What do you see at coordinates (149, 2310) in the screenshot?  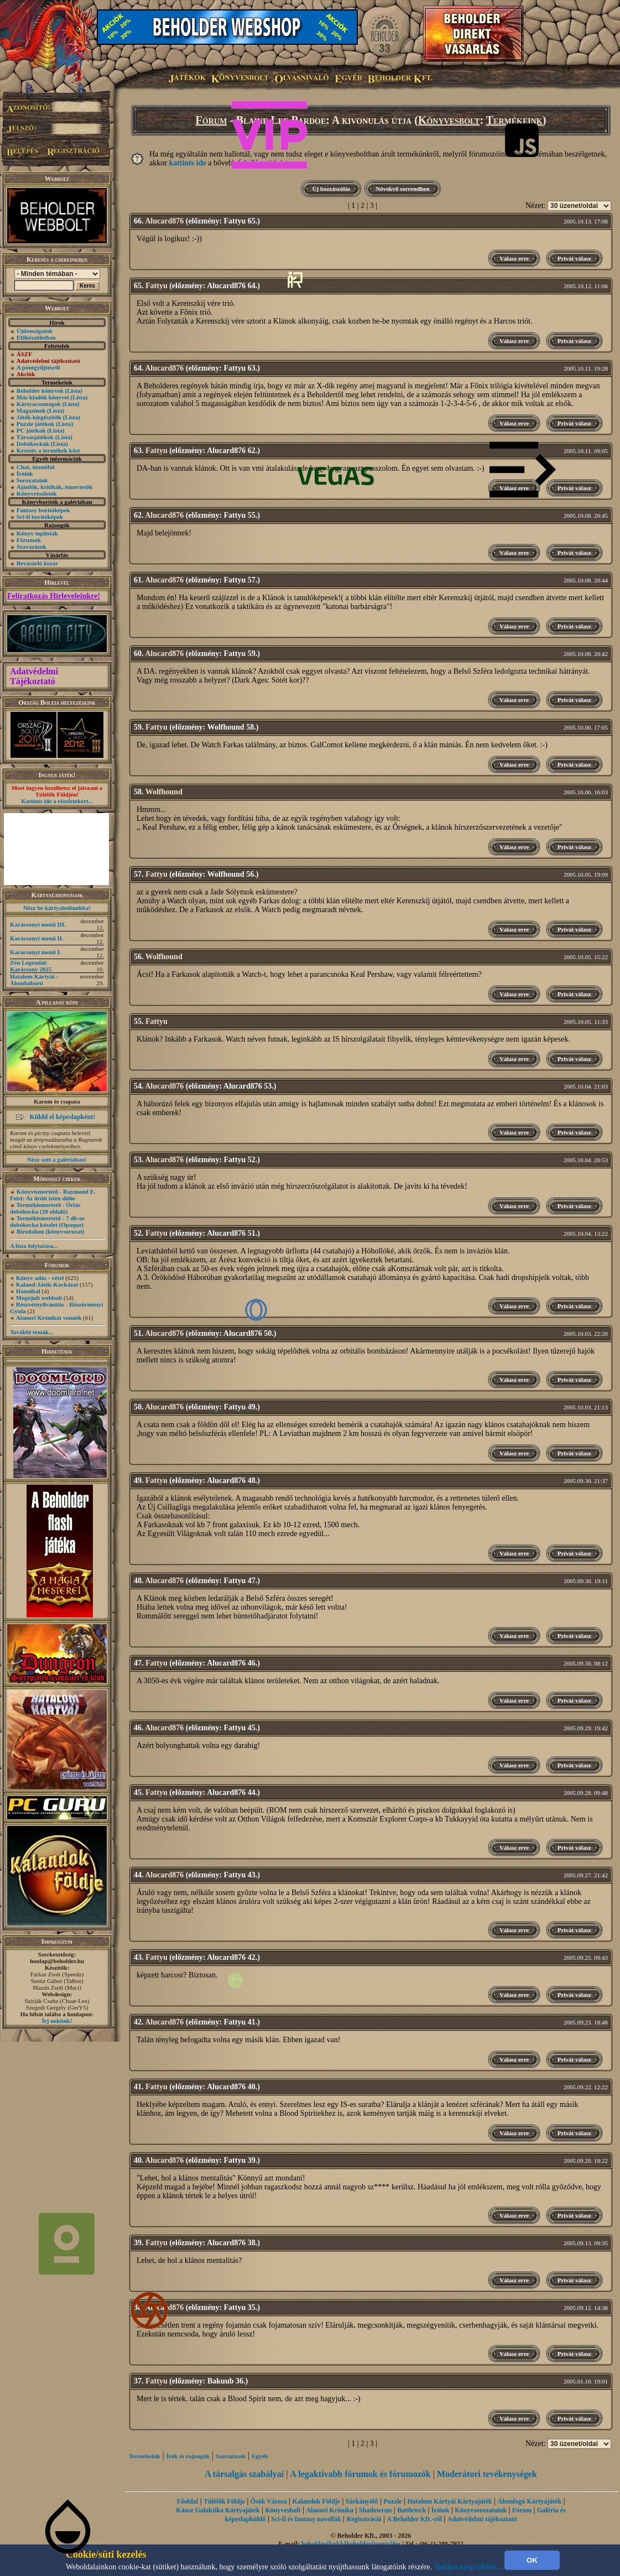 I see `open camera or take a photo` at bounding box center [149, 2310].